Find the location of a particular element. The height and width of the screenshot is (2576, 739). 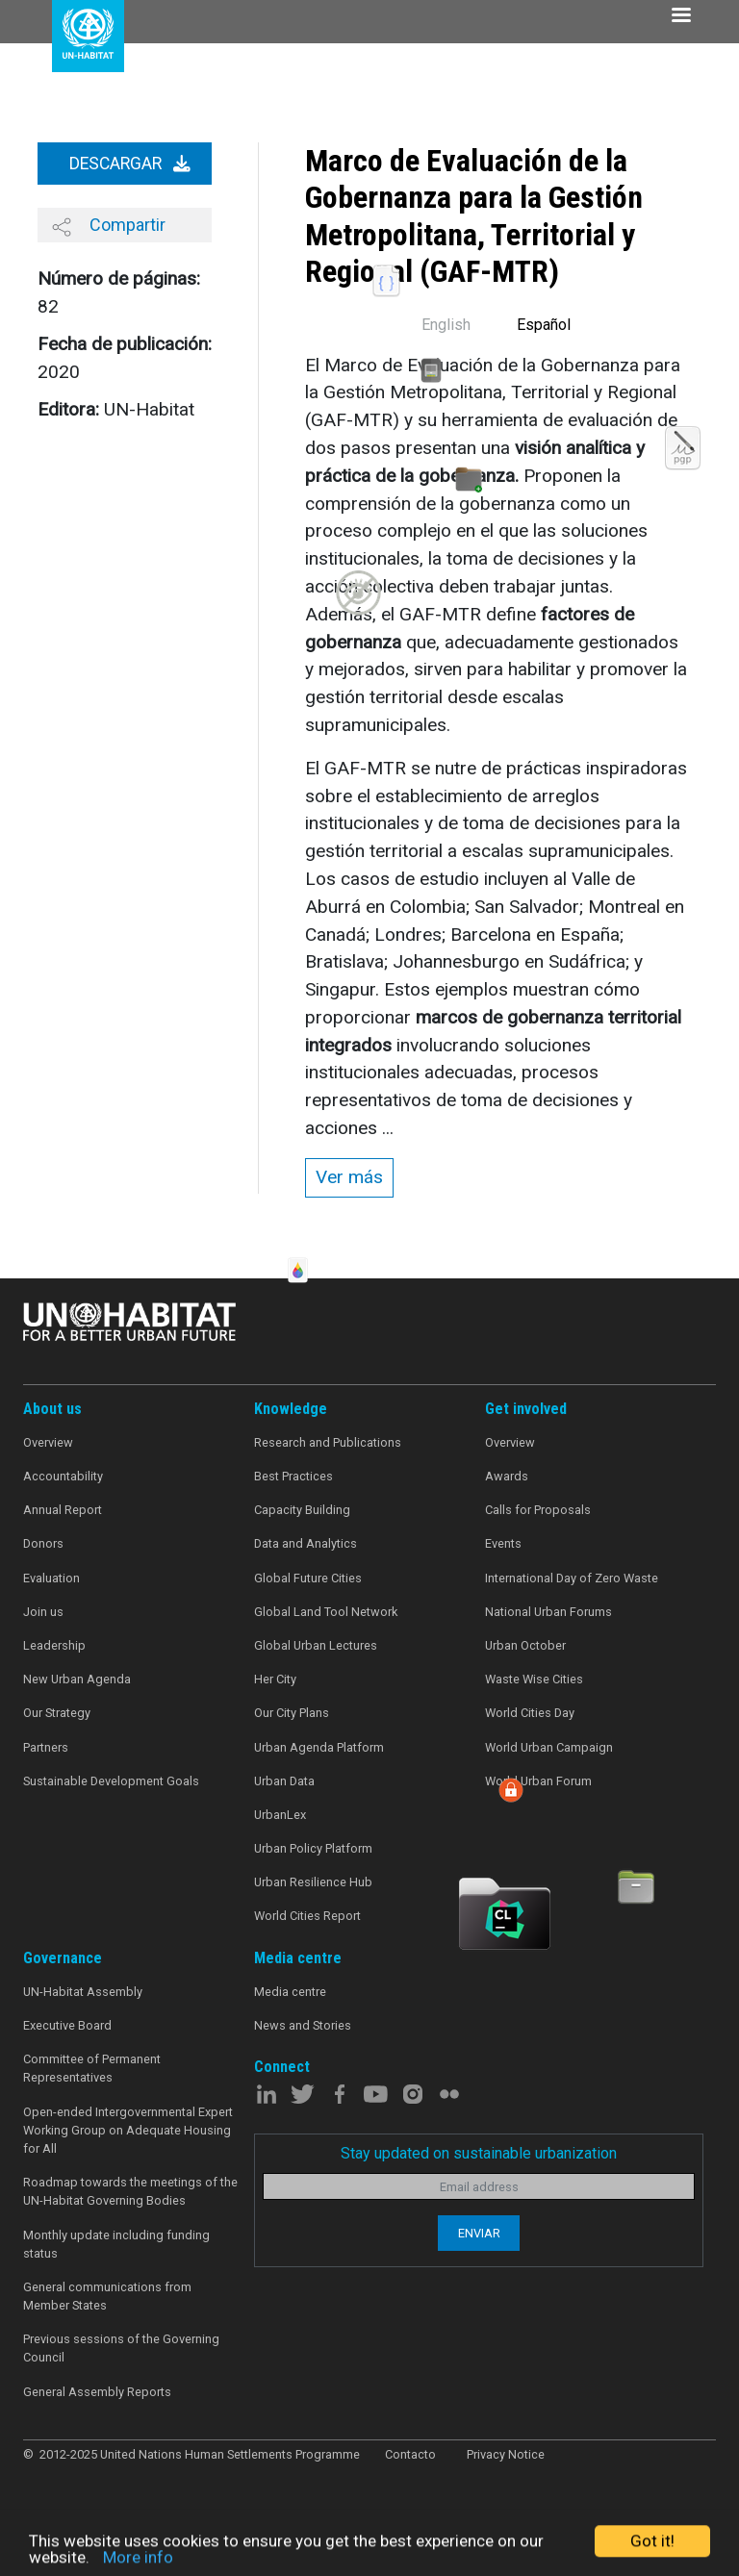

lock the screen or enable security is located at coordinates (511, 1790).